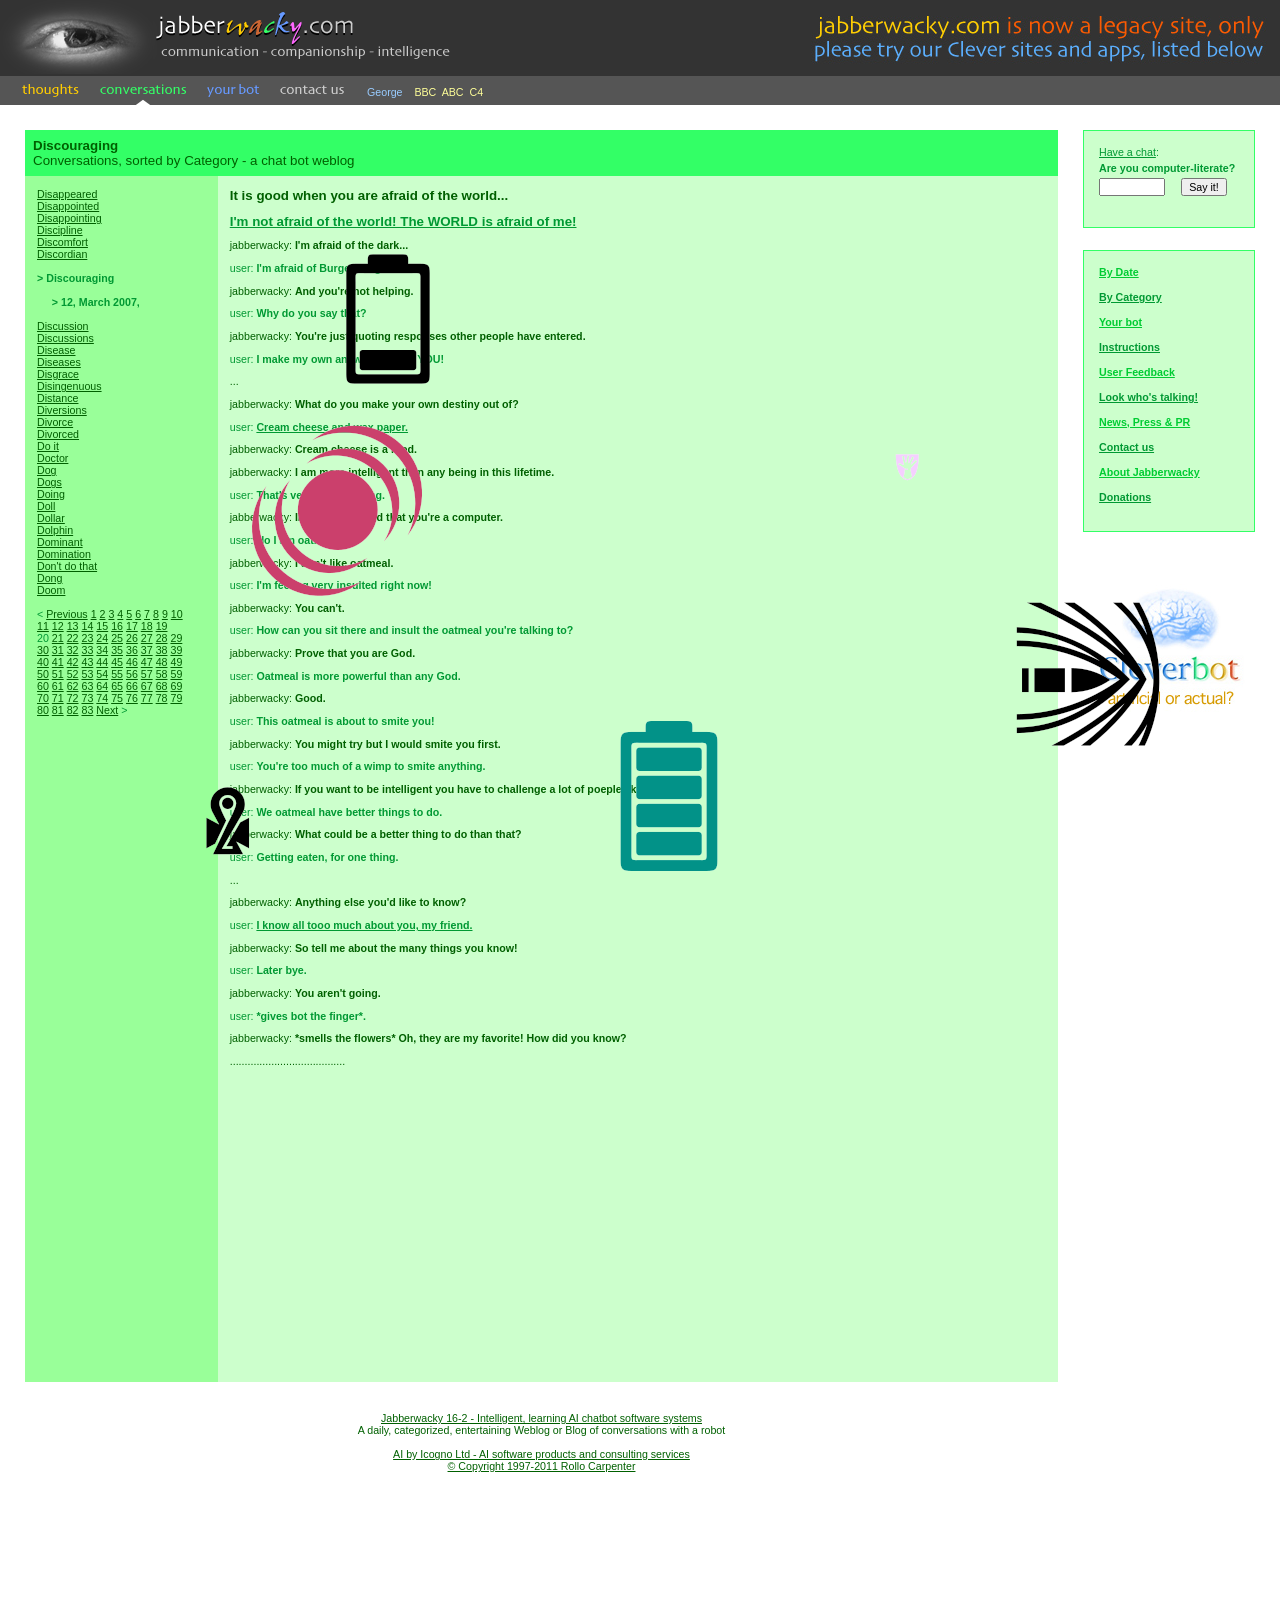  I want to click on indicates a blocked or restricted action, so click(907, 467).